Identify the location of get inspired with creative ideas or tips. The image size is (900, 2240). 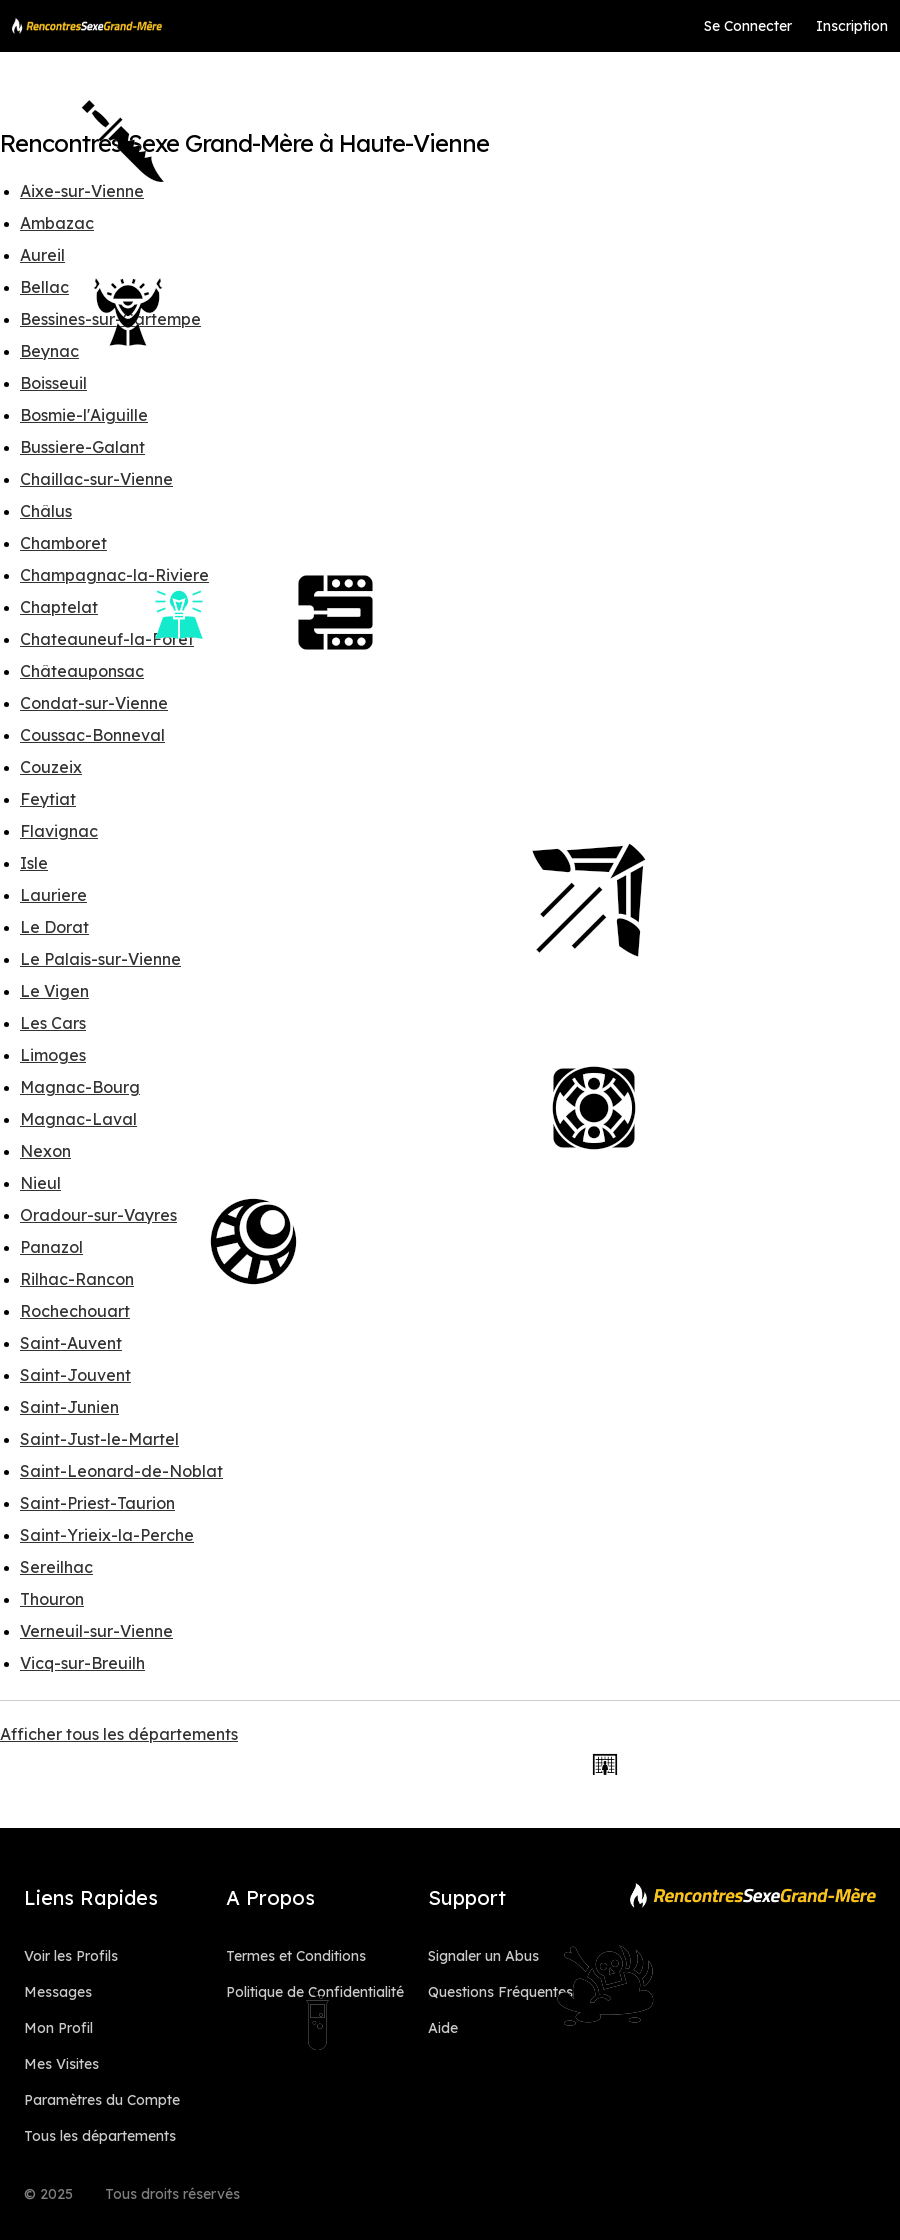
(179, 615).